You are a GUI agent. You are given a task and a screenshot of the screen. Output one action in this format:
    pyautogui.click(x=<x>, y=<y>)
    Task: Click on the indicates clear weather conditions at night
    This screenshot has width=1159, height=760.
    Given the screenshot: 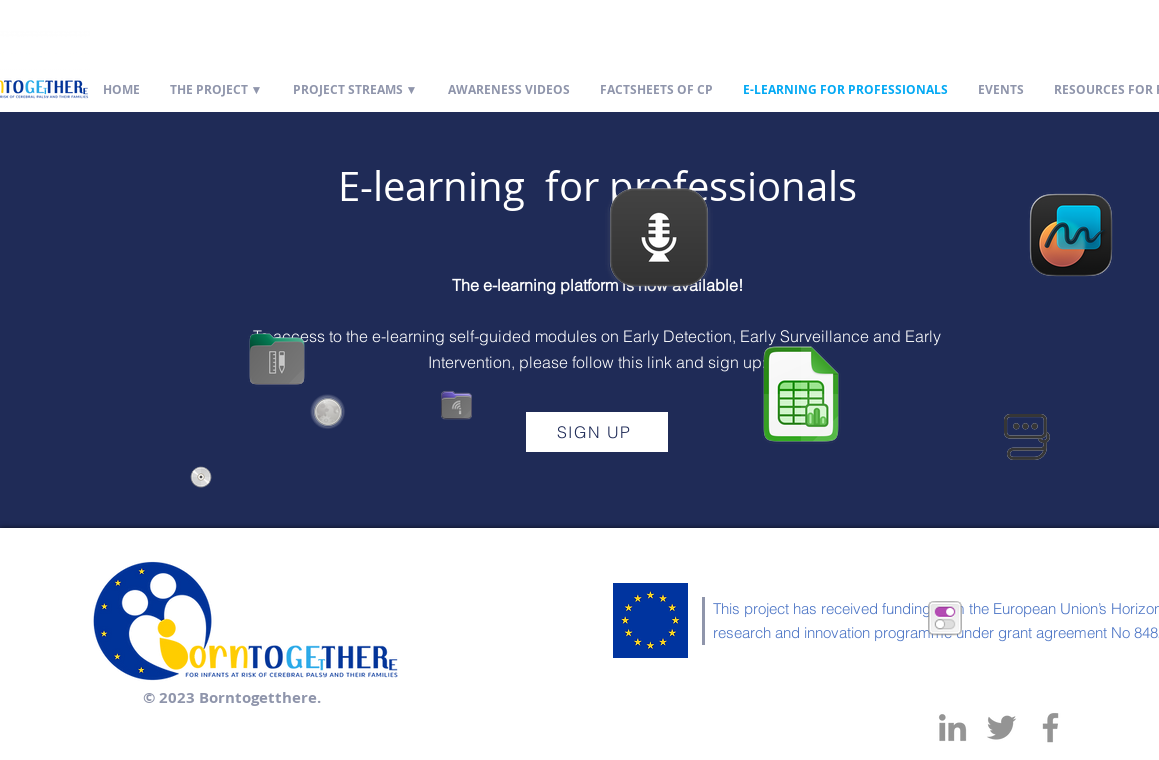 What is the action you would take?
    pyautogui.click(x=328, y=412)
    